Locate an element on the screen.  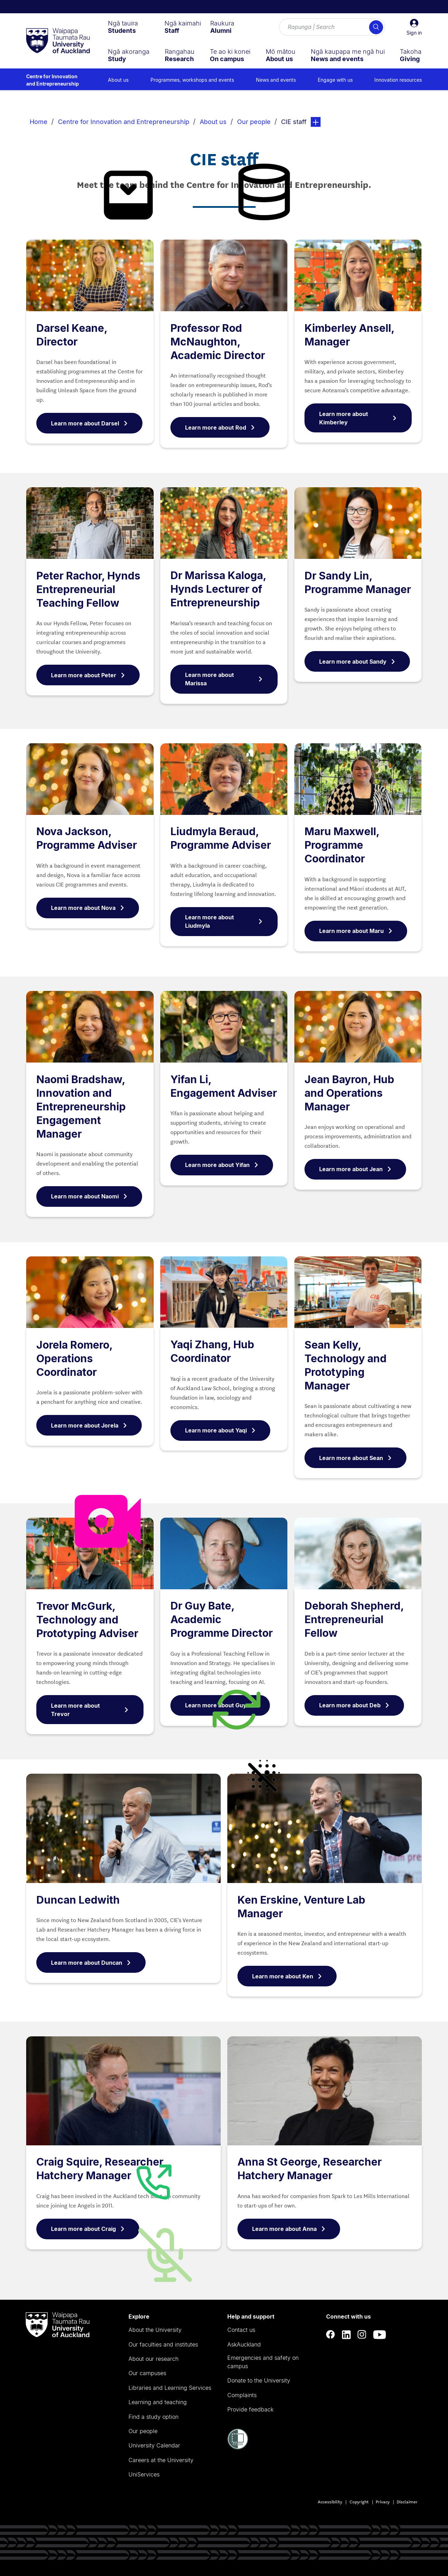
start recording a video is located at coordinates (108, 1521).